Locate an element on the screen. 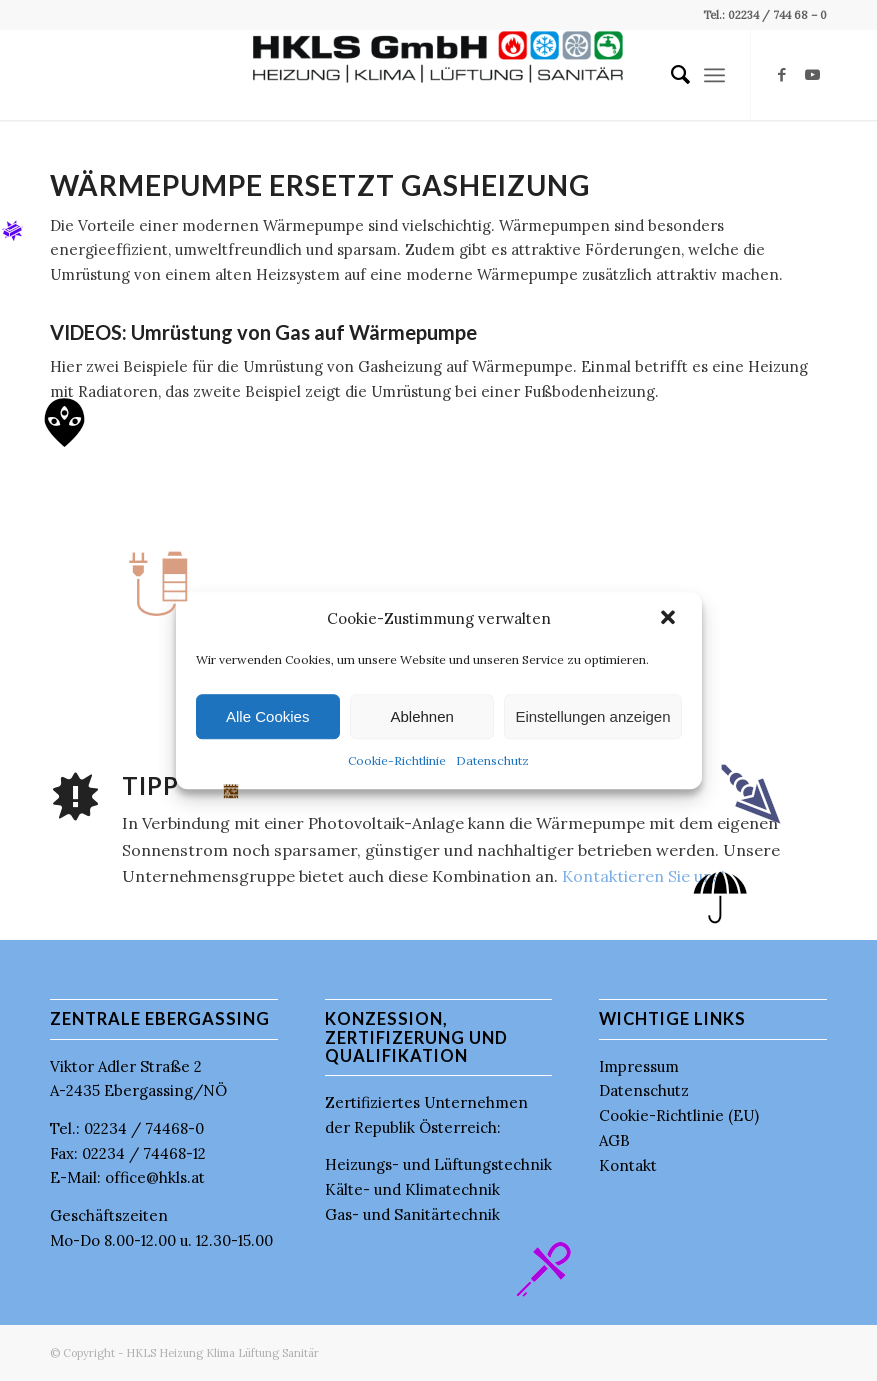  device is currently charging is located at coordinates (159, 584).